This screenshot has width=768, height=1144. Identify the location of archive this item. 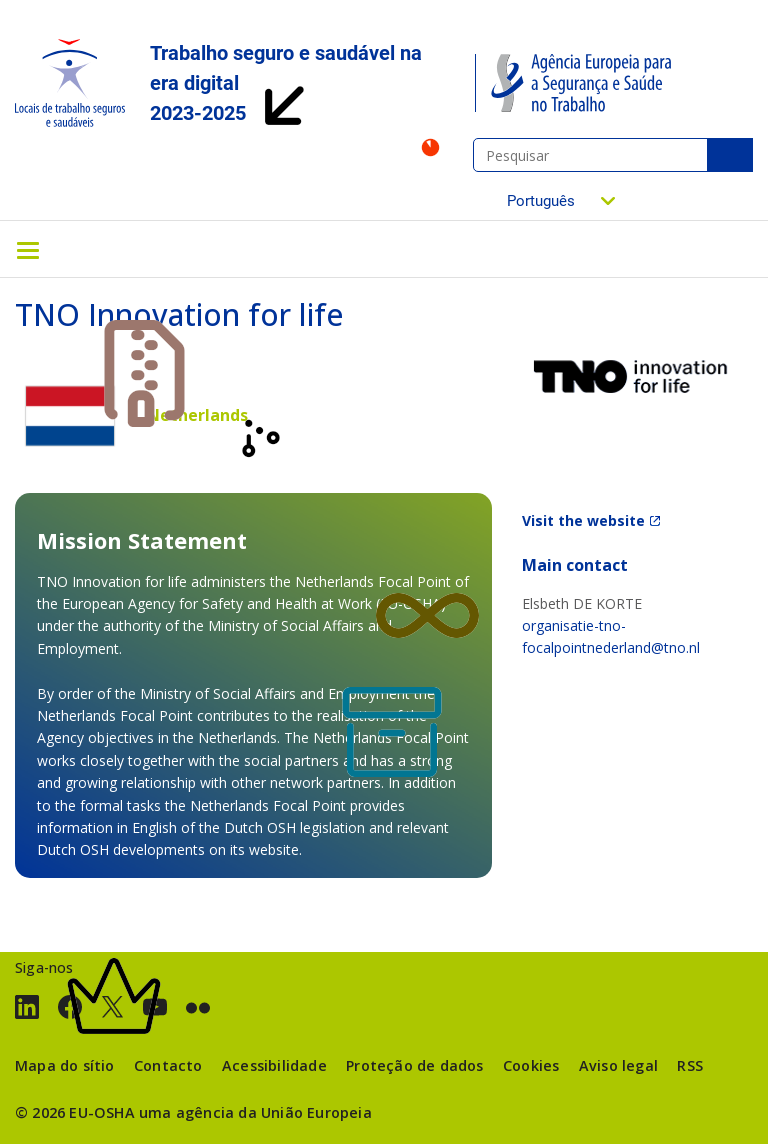
(392, 732).